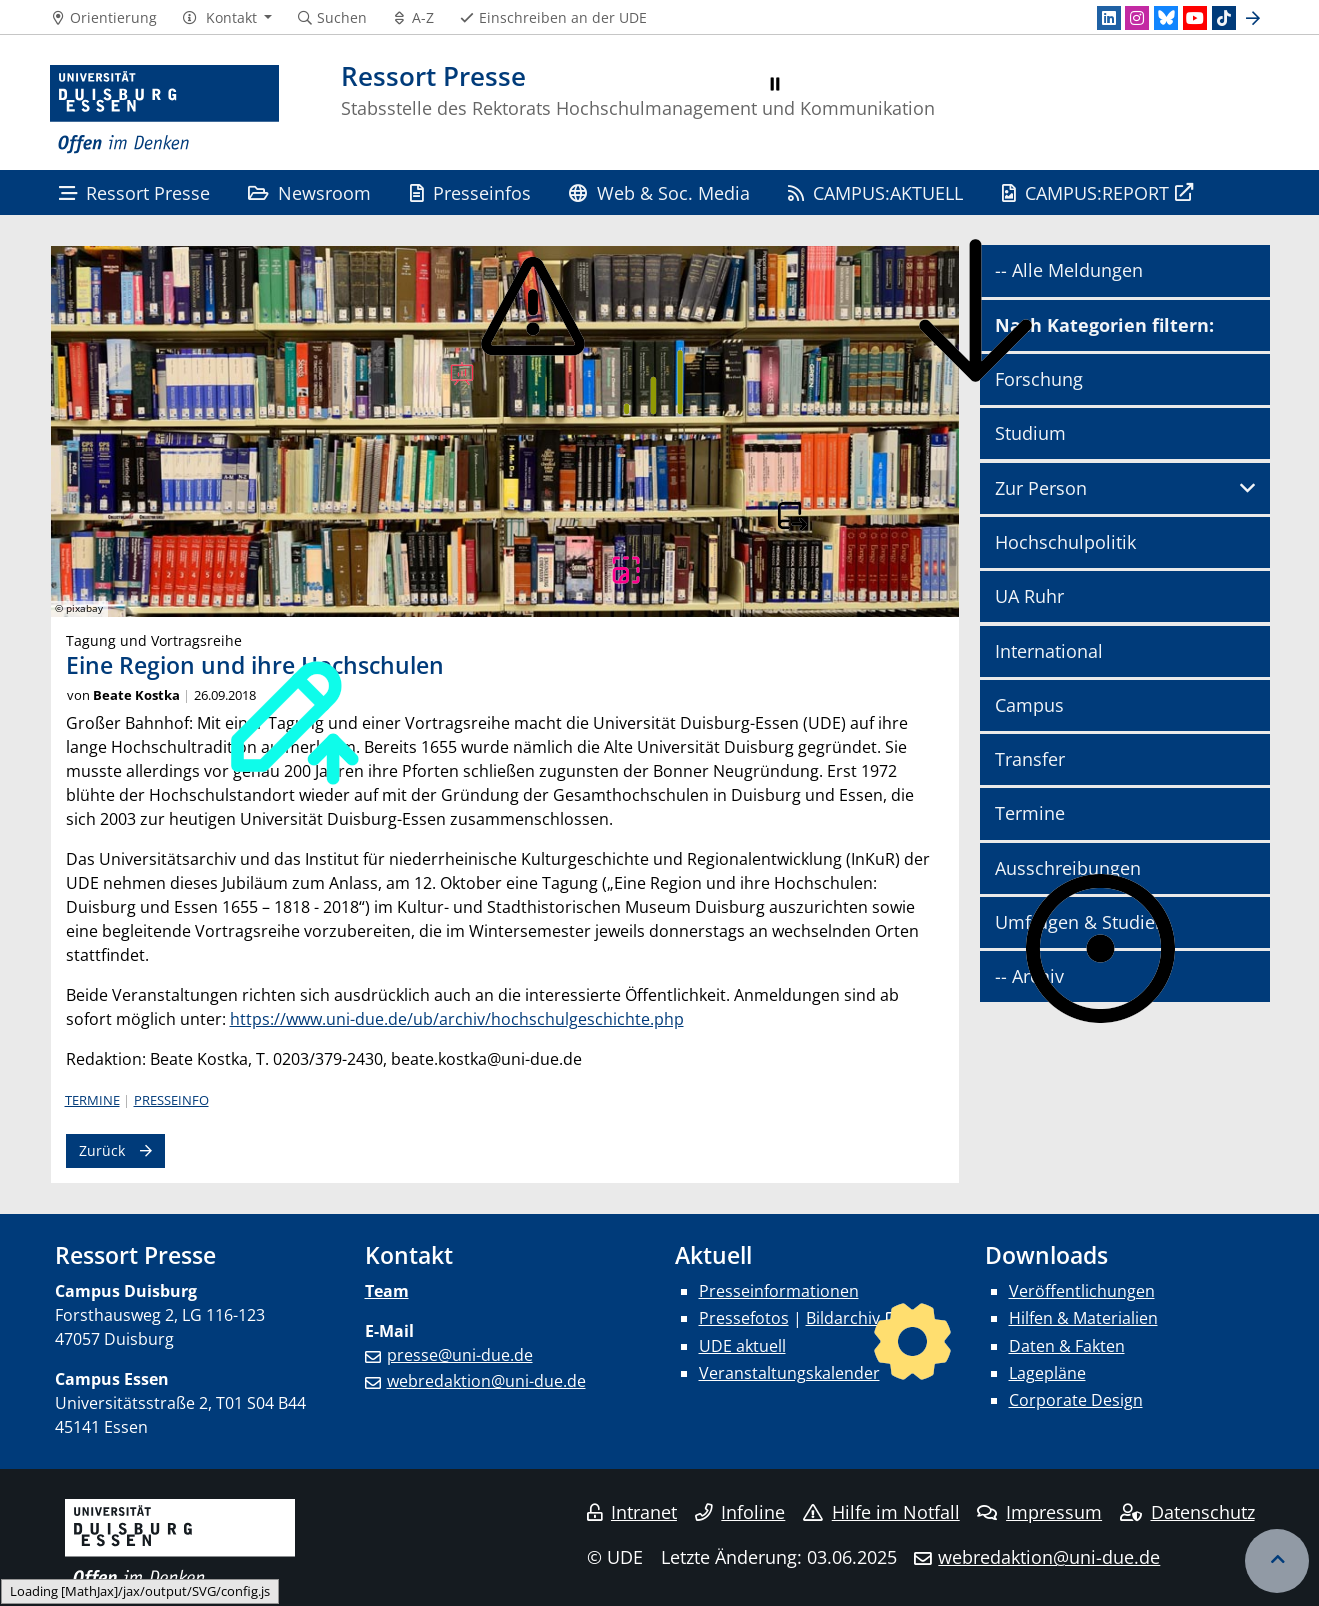 The width and height of the screenshot is (1319, 1606). I want to click on open a new issue, so click(1100, 948).